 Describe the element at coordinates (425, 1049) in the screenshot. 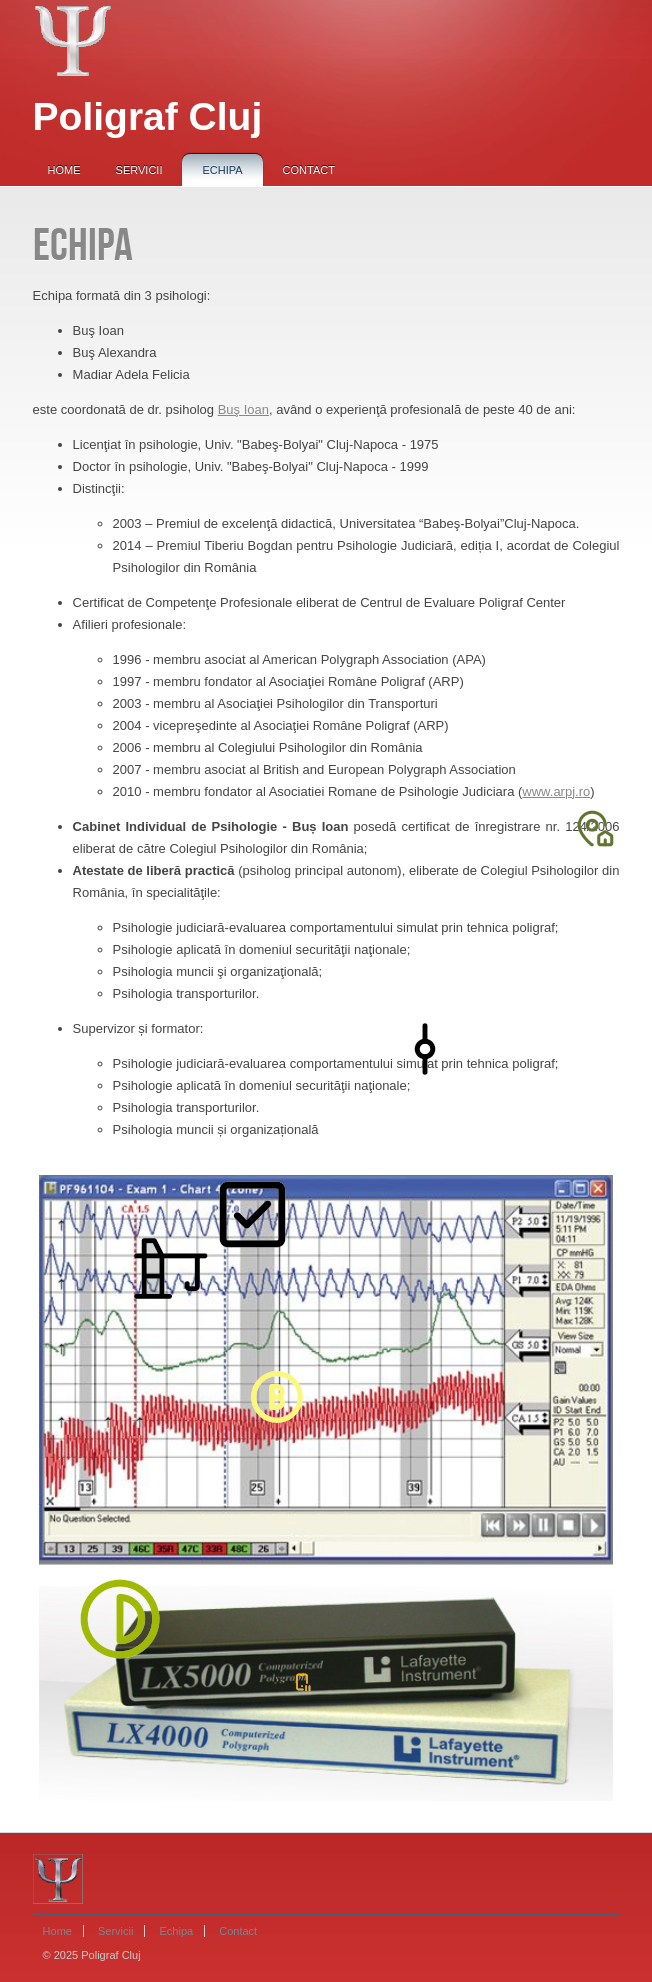

I see `view commit history in version control` at that location.